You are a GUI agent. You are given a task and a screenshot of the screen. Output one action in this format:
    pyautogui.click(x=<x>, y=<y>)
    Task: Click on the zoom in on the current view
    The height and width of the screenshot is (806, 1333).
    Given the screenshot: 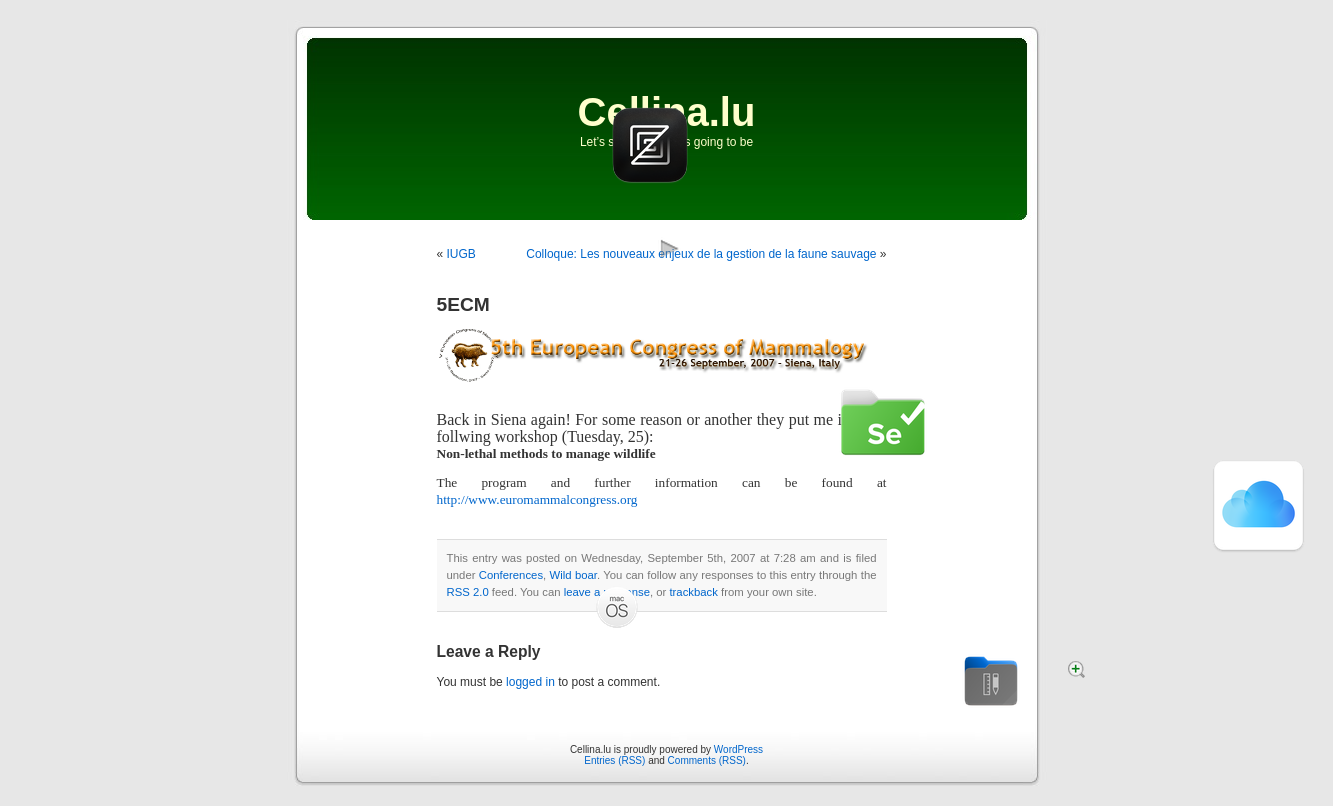 What is the action you would take?
    pyautogui.click(x=1076, y=669)
    